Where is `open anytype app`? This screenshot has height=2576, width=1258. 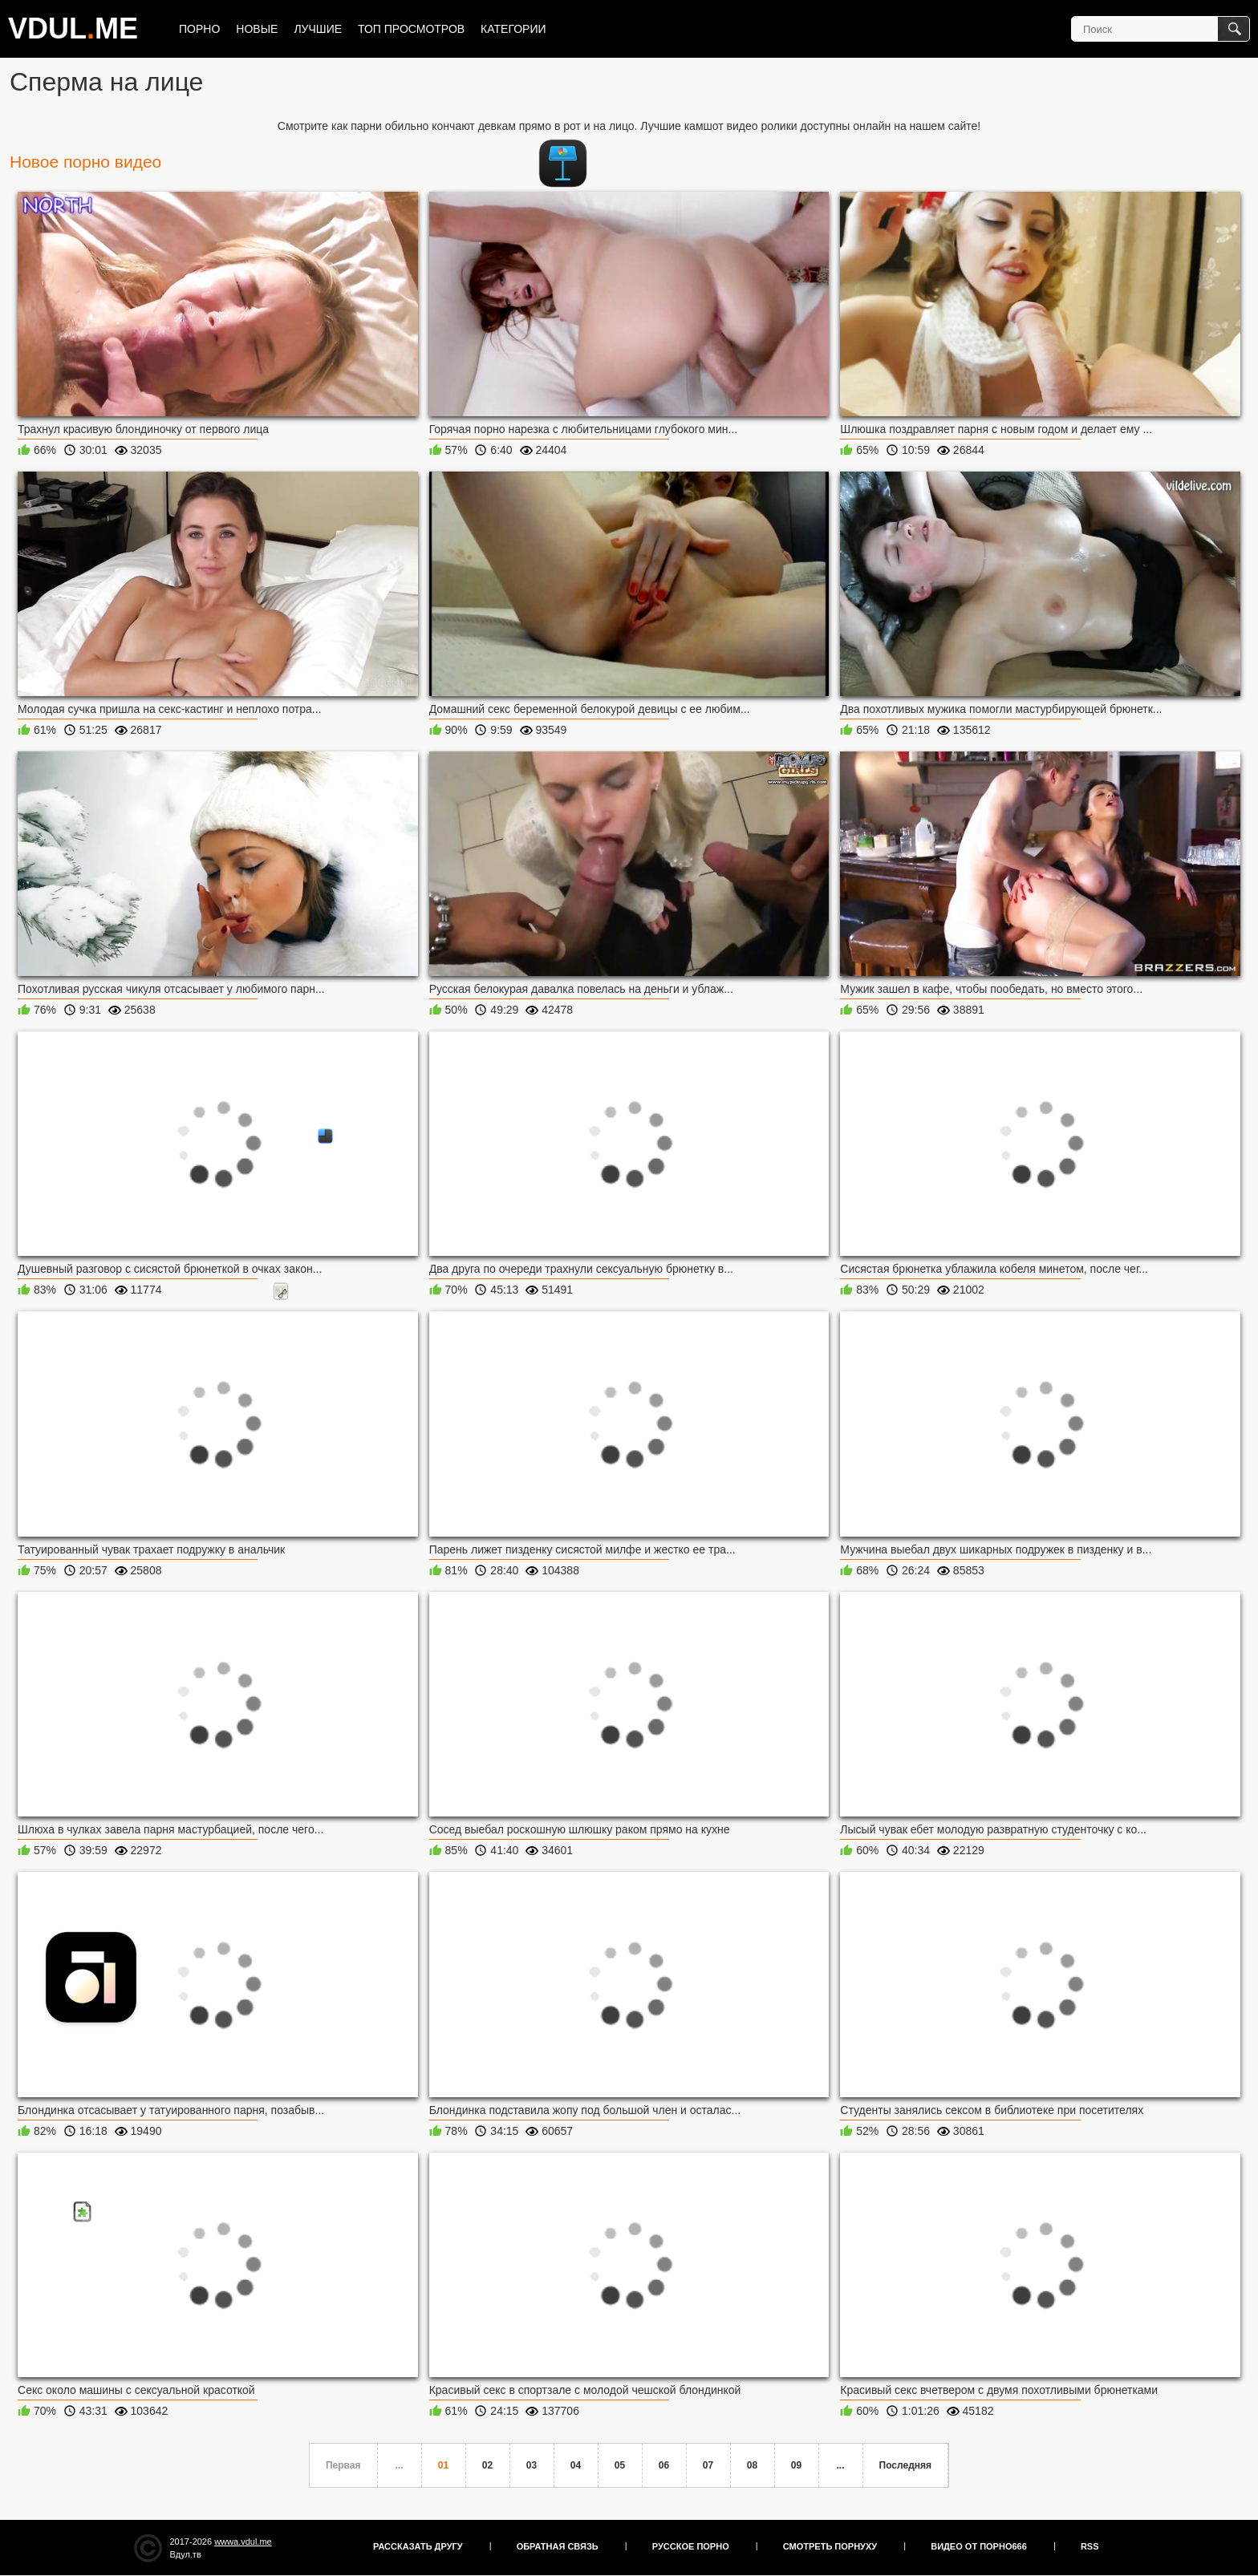
open anytype app is located at coordinates (91, 1977).